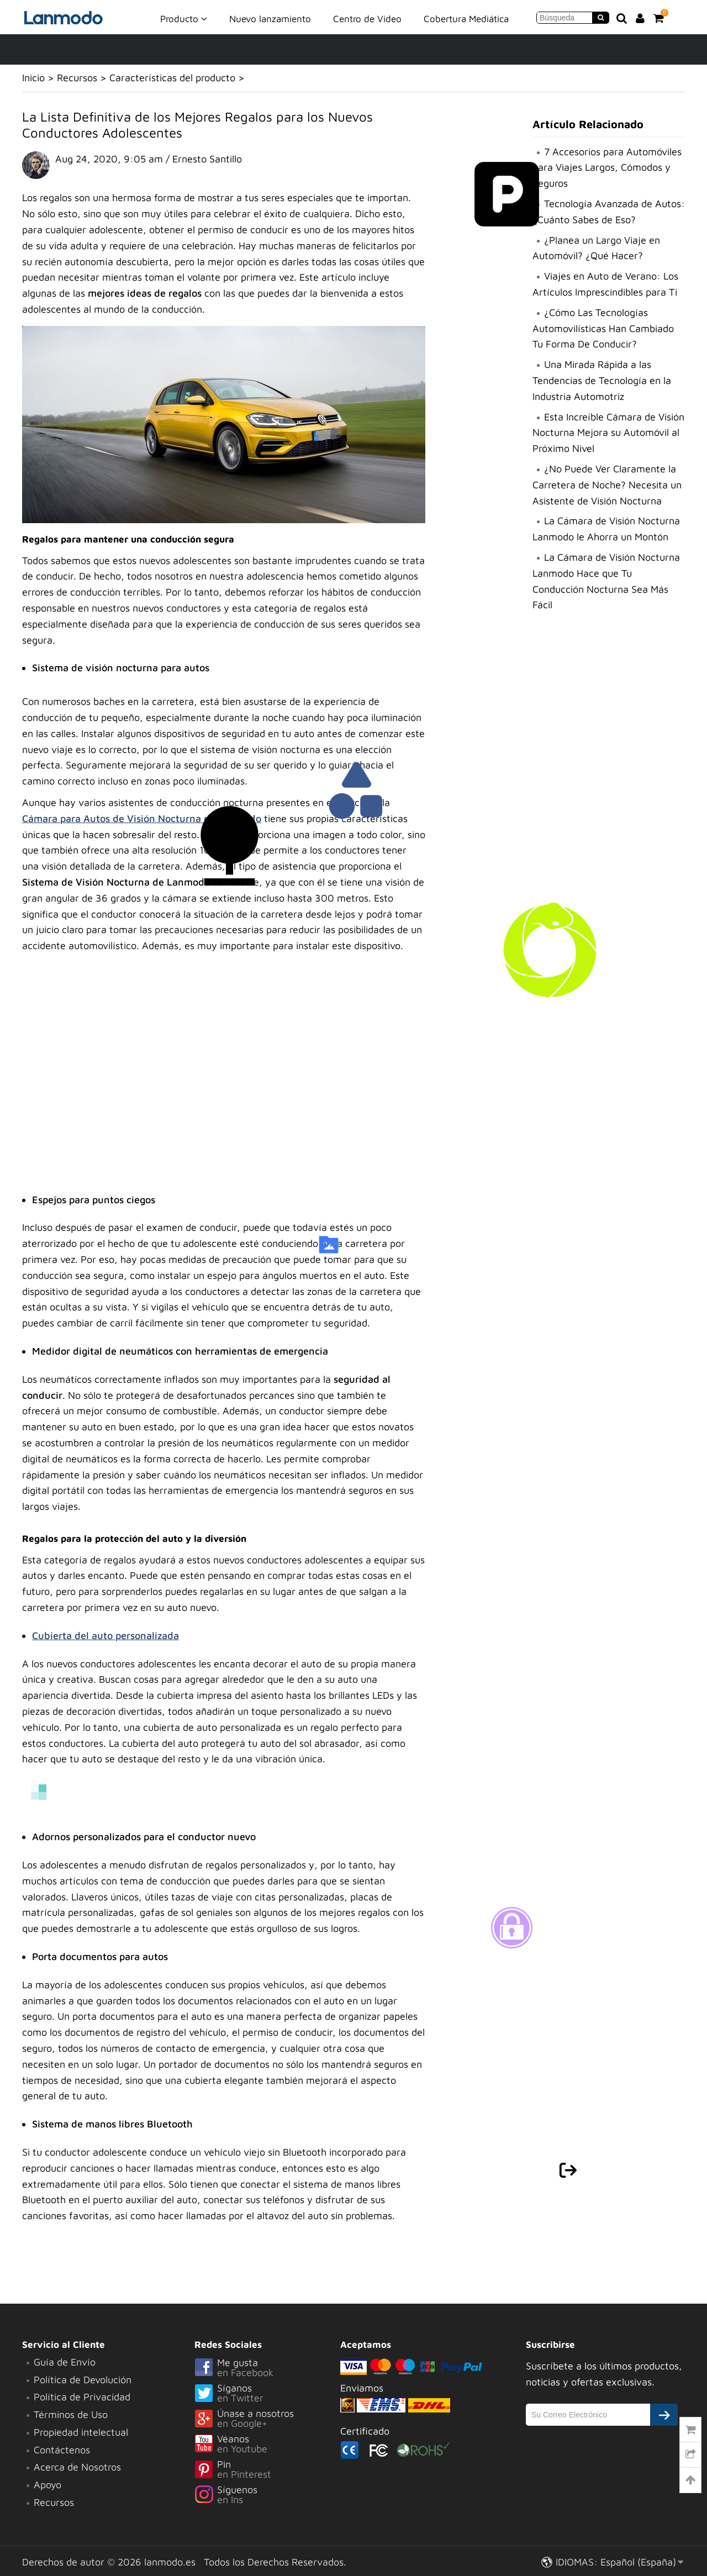 The width and height of the screenshot is (707, 2576). Describe the element at coordinates (356, 791) in the screenshot. I see `access shape tools or drawing options` at that location.